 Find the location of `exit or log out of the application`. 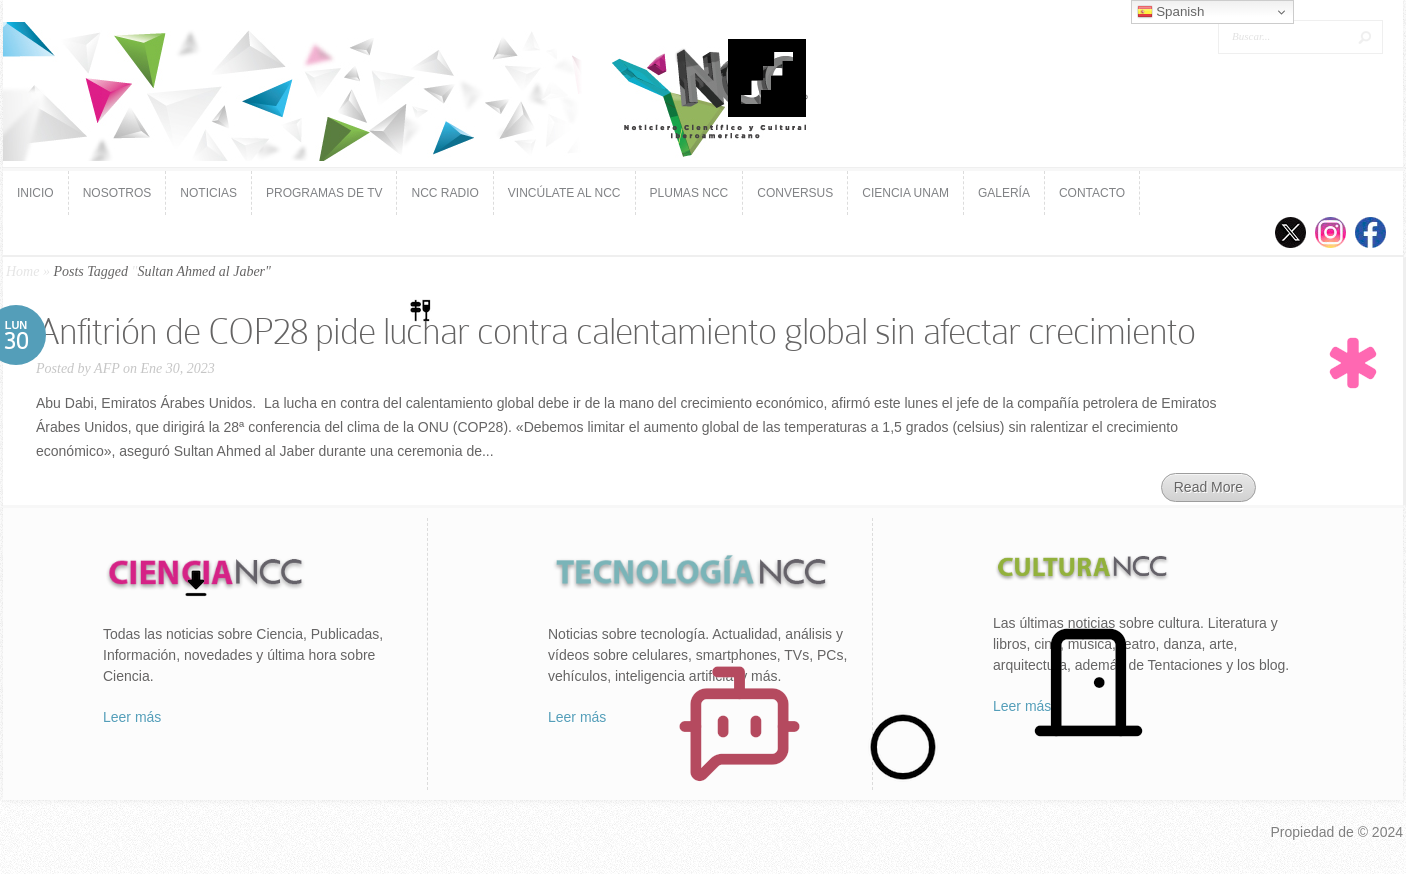

exit or log out of the application is located at coordinates (1088, 682).